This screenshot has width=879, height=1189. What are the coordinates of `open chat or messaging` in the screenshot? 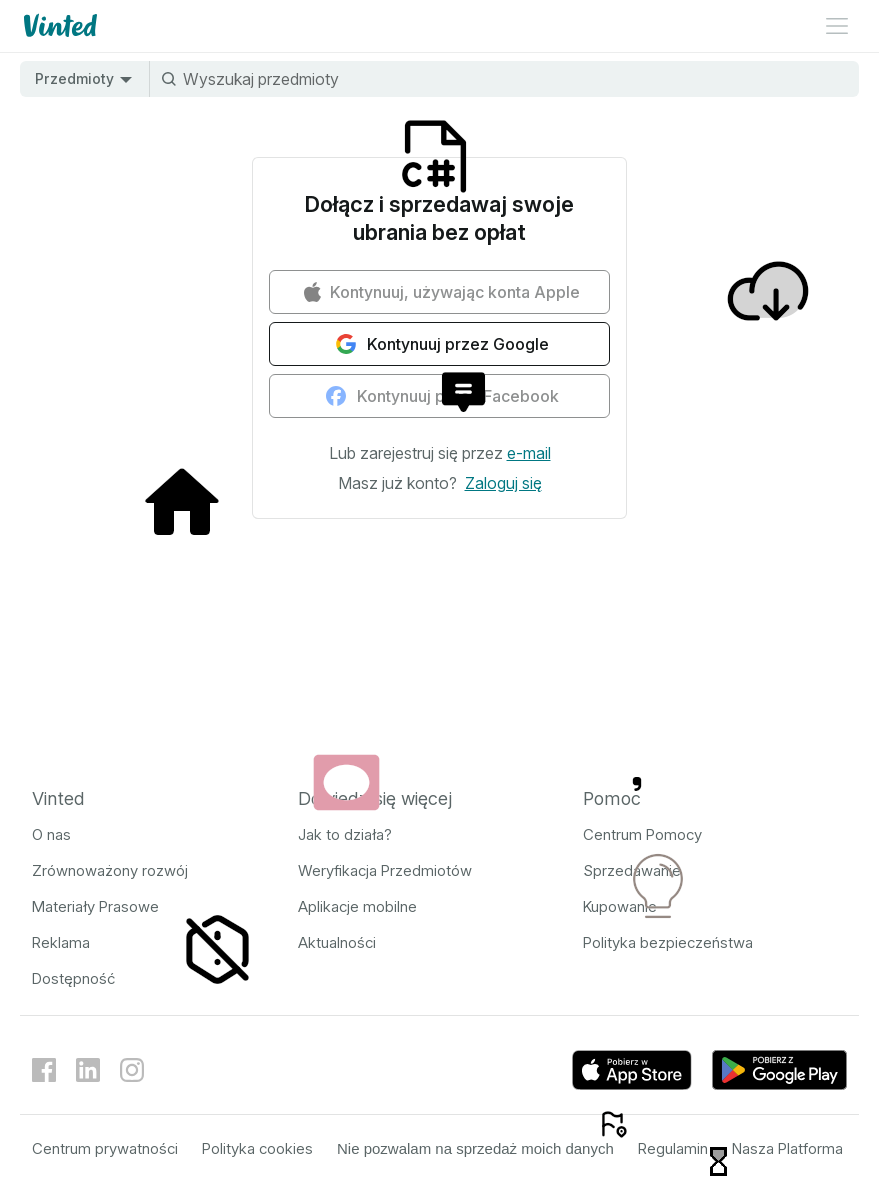 It's located at (463, 390).